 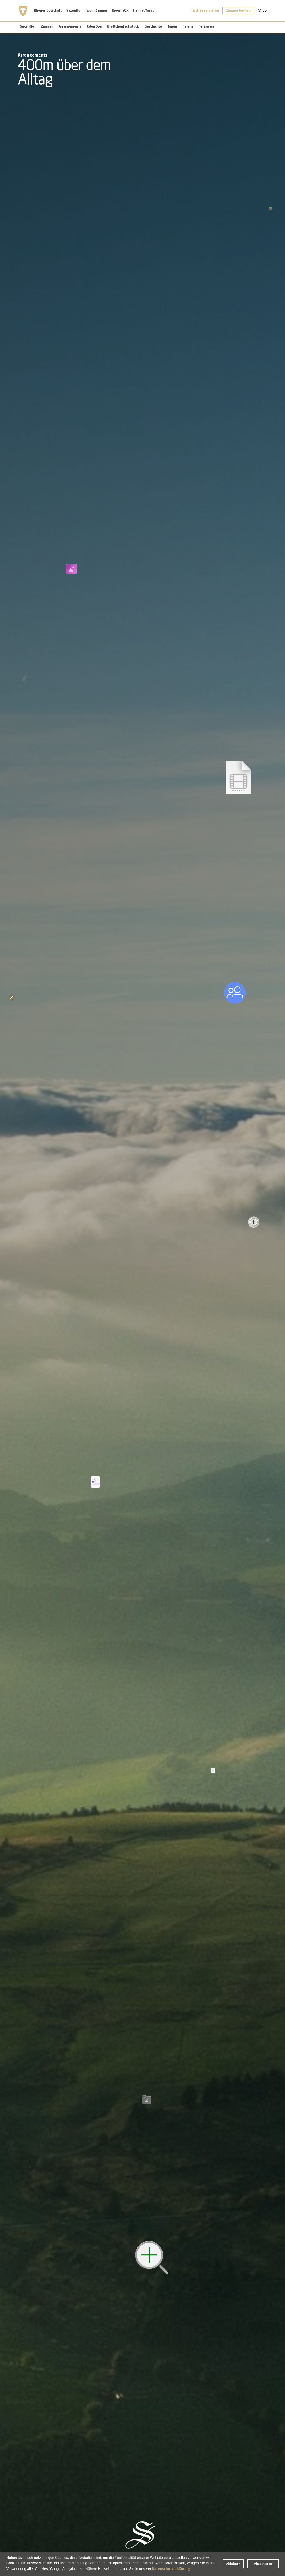 What do you see at coordinates (271, 209) in the screenshot?
I see `create a new folder` at bounding box center [271, 209].